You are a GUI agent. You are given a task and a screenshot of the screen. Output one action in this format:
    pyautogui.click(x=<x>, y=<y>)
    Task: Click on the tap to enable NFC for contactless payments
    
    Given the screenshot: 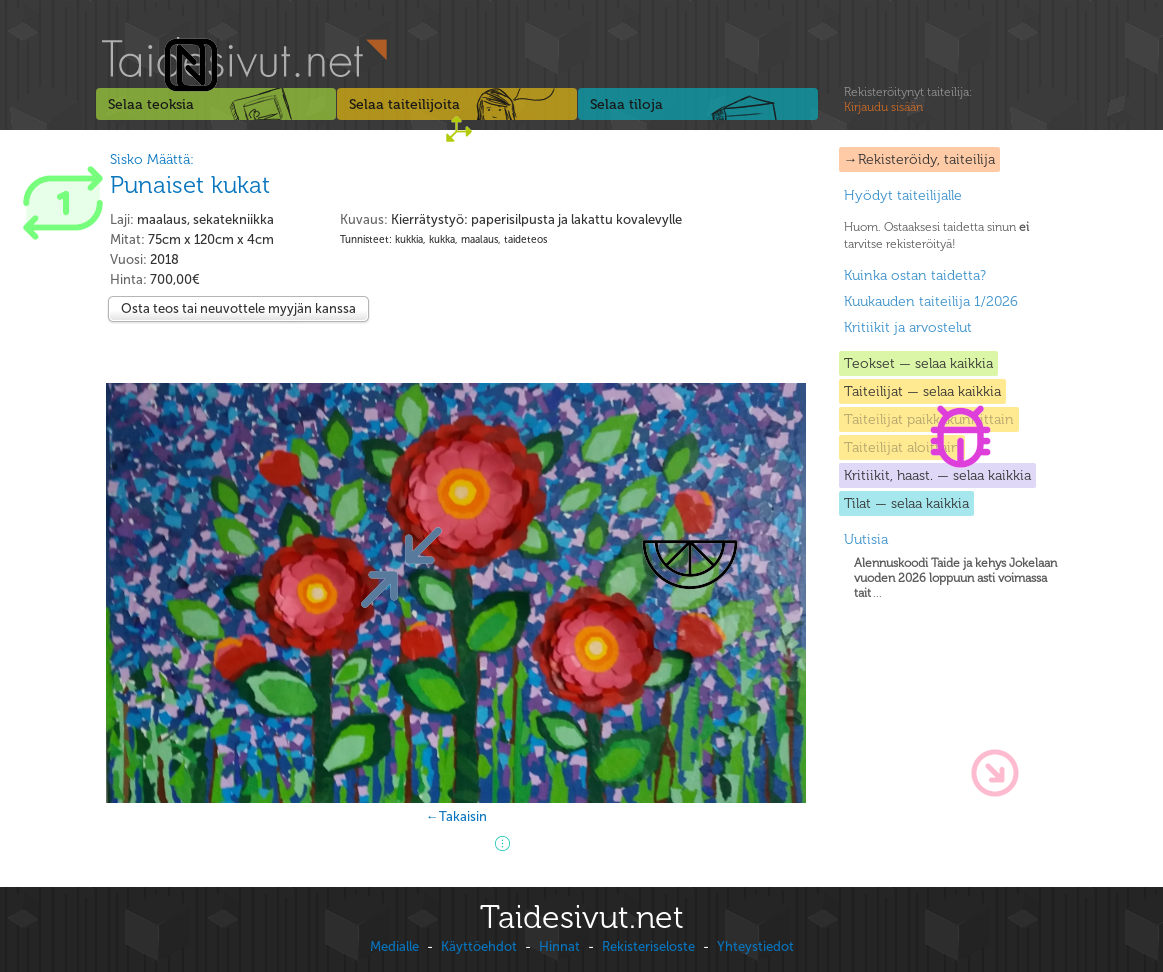 What is the action you would take?
    pyautogui.click(x=191, y=65)
    